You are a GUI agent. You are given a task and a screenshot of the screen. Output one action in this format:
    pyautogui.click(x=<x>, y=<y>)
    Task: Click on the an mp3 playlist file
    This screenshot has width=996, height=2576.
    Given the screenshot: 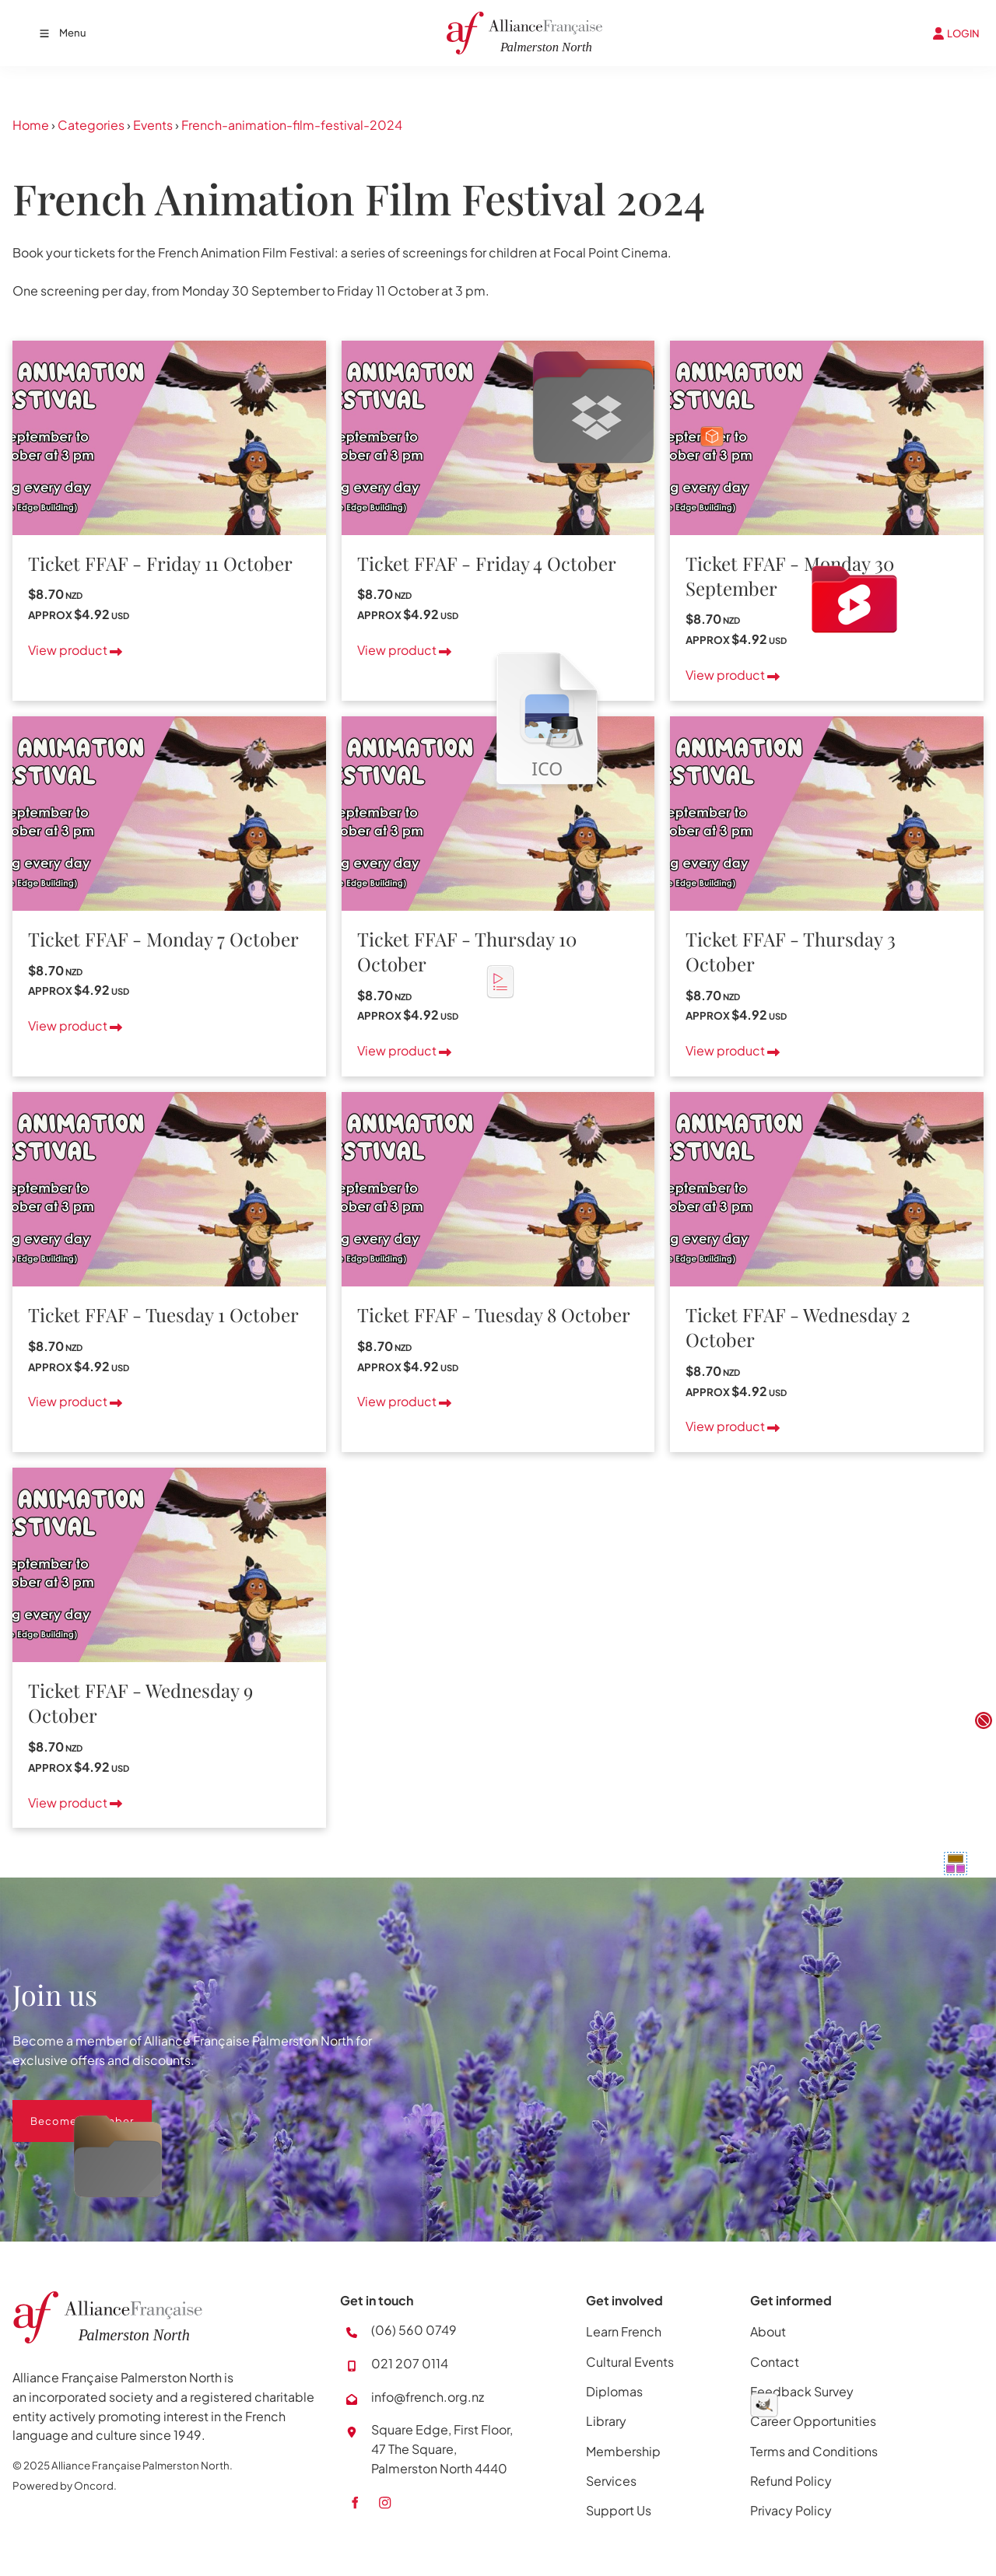 What is the action you would take?
    pyautogui.click(x=500, y=982)
    